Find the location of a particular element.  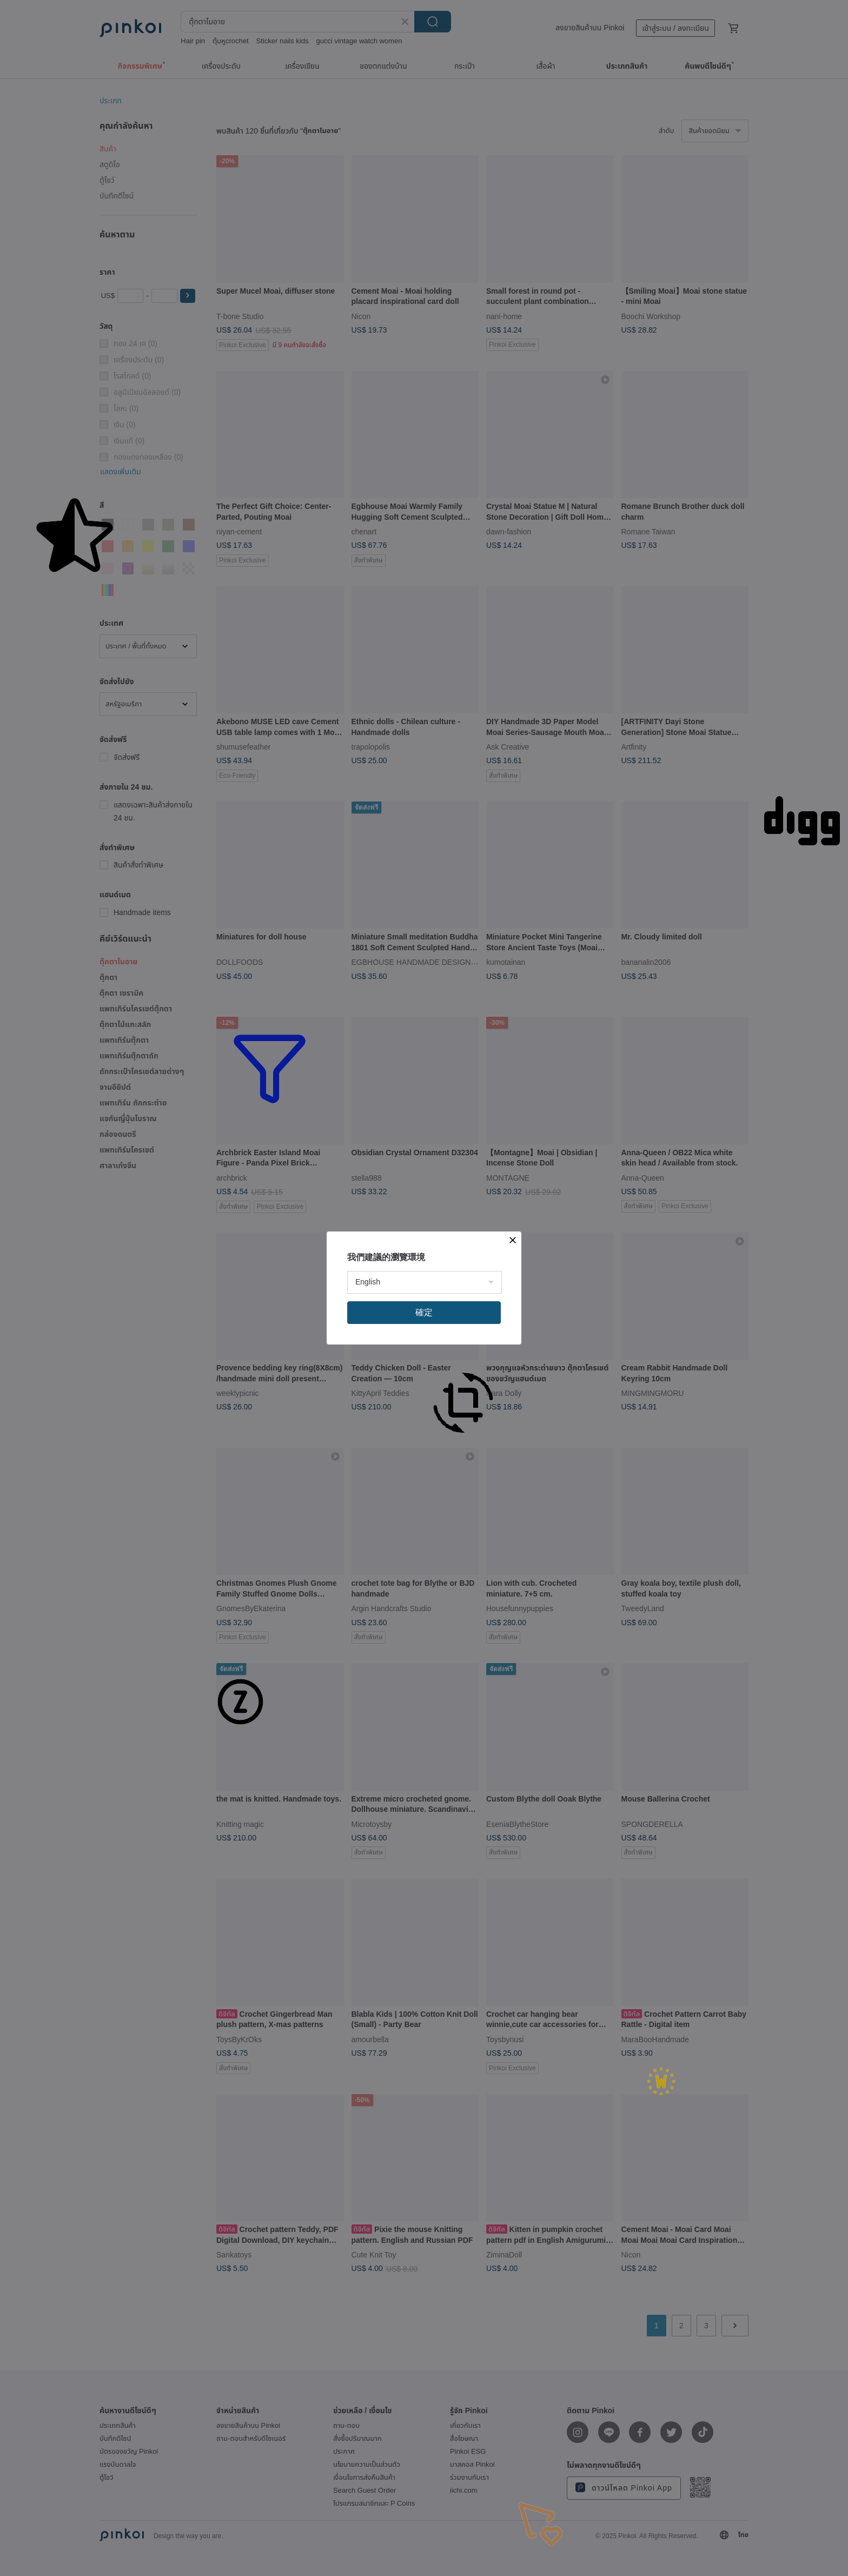

indicates z-index or layer ordering controls is located at coordinates (240, 1701).